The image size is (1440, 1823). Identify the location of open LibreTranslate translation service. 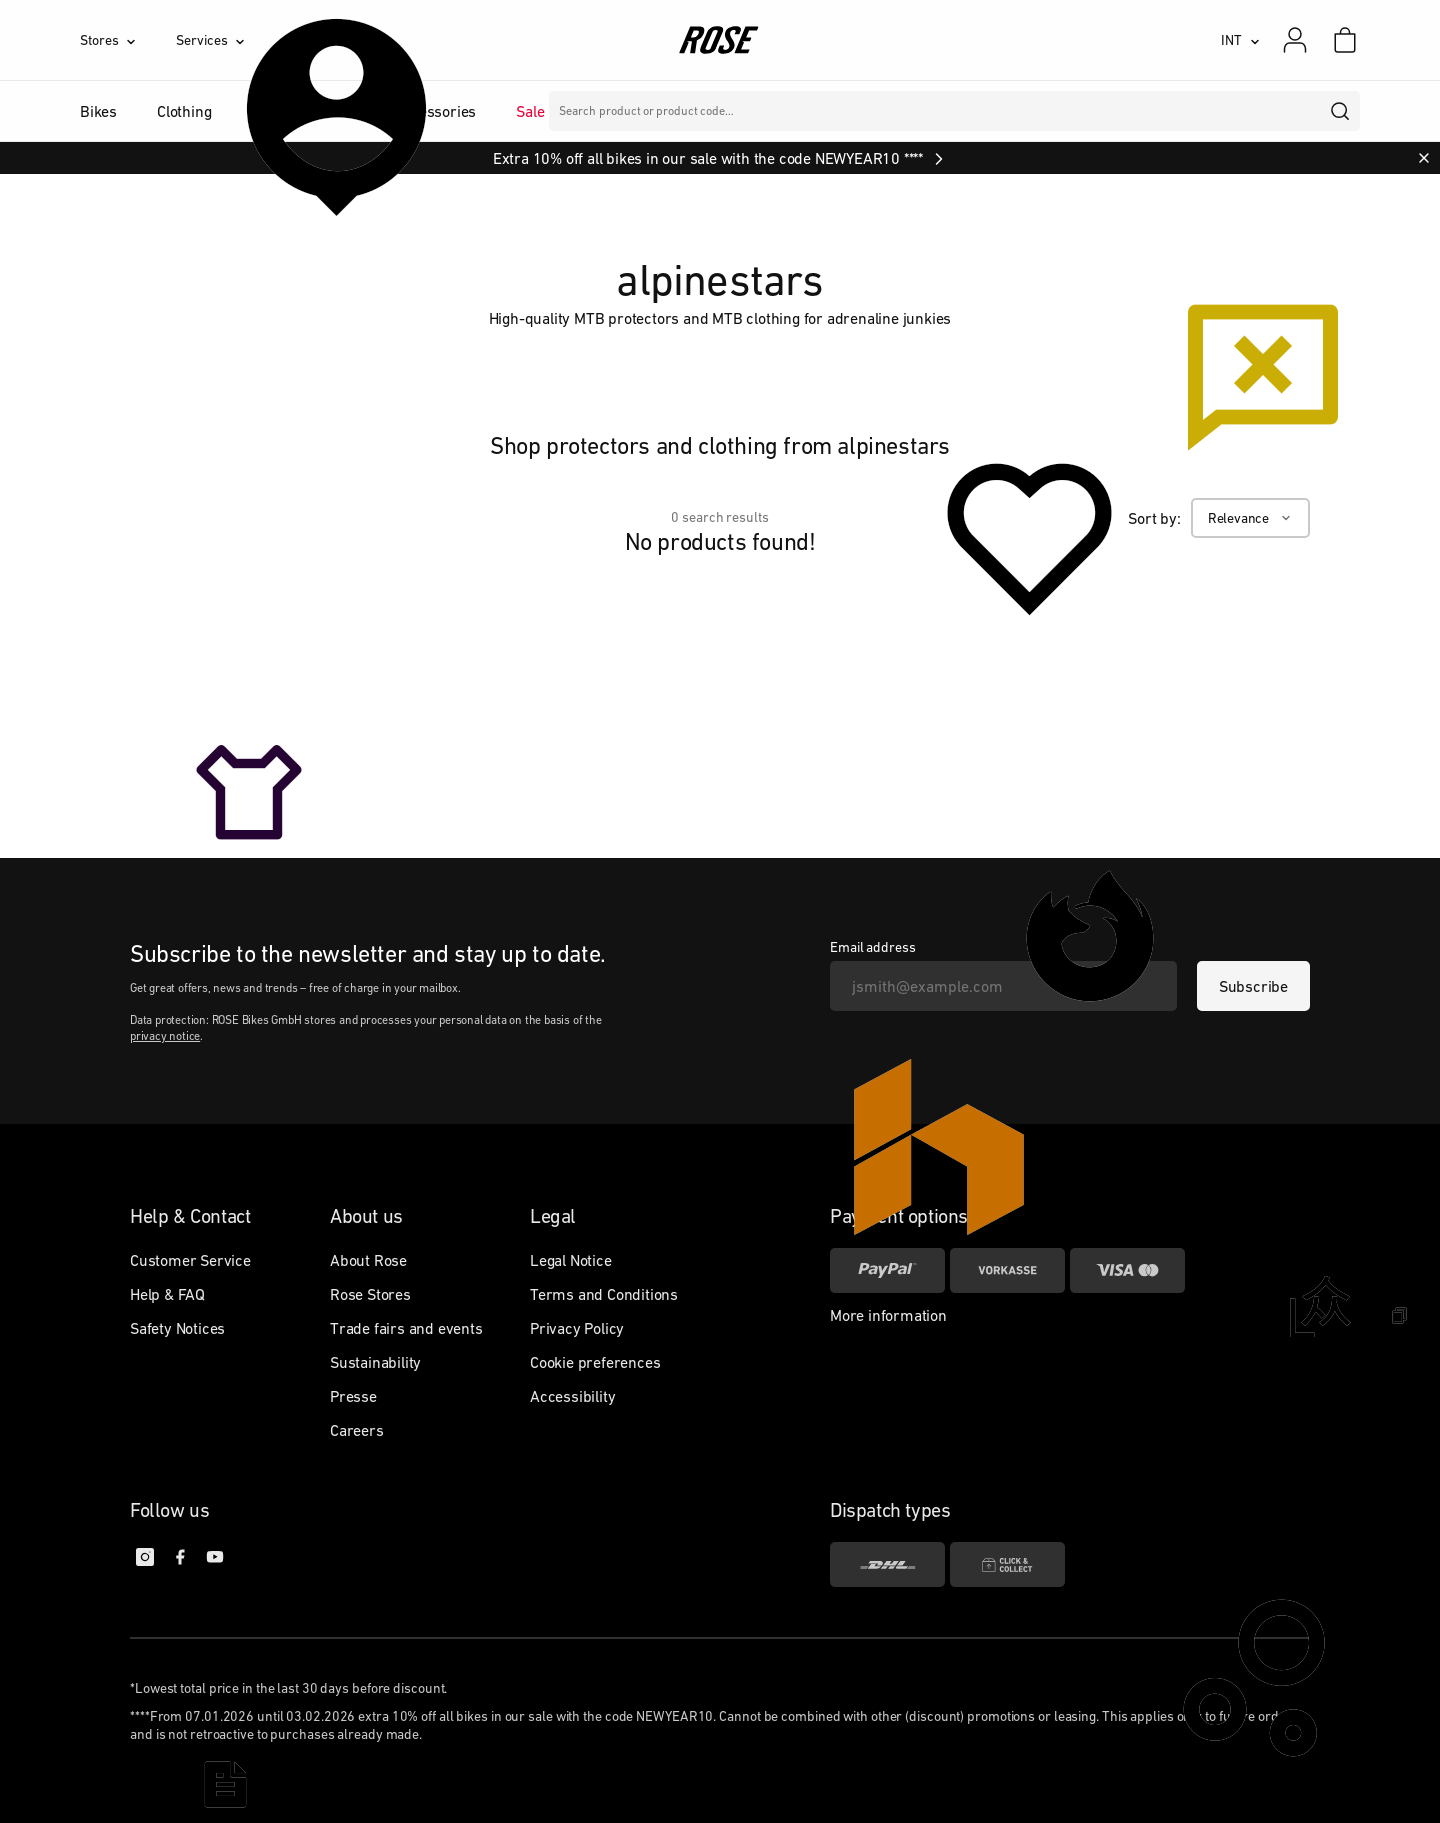
(1320, 1306).